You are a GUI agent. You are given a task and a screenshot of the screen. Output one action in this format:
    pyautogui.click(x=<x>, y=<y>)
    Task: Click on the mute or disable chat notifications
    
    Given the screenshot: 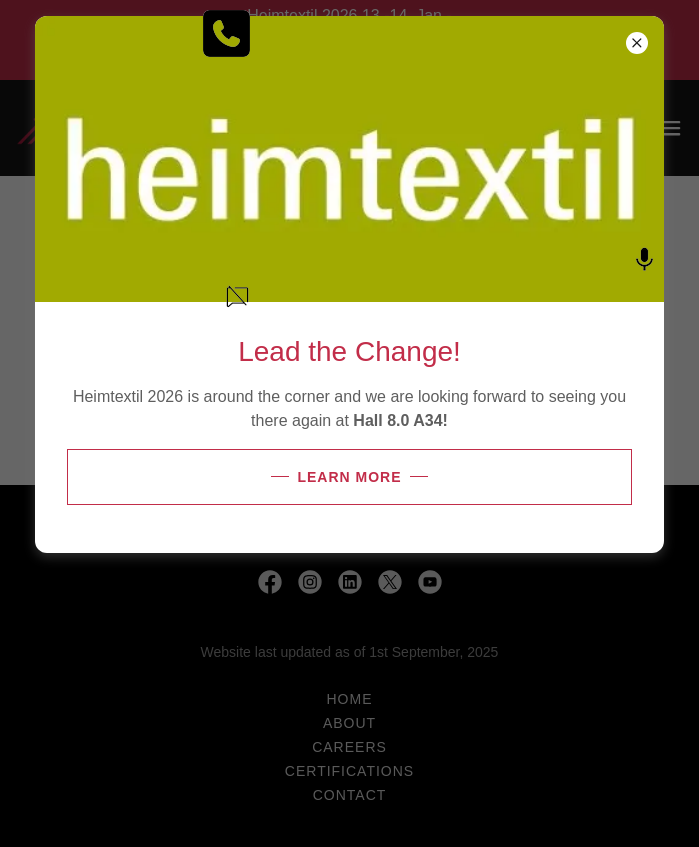 What is the action you would take?
    pyautogui.click(x=237, y=295)
    